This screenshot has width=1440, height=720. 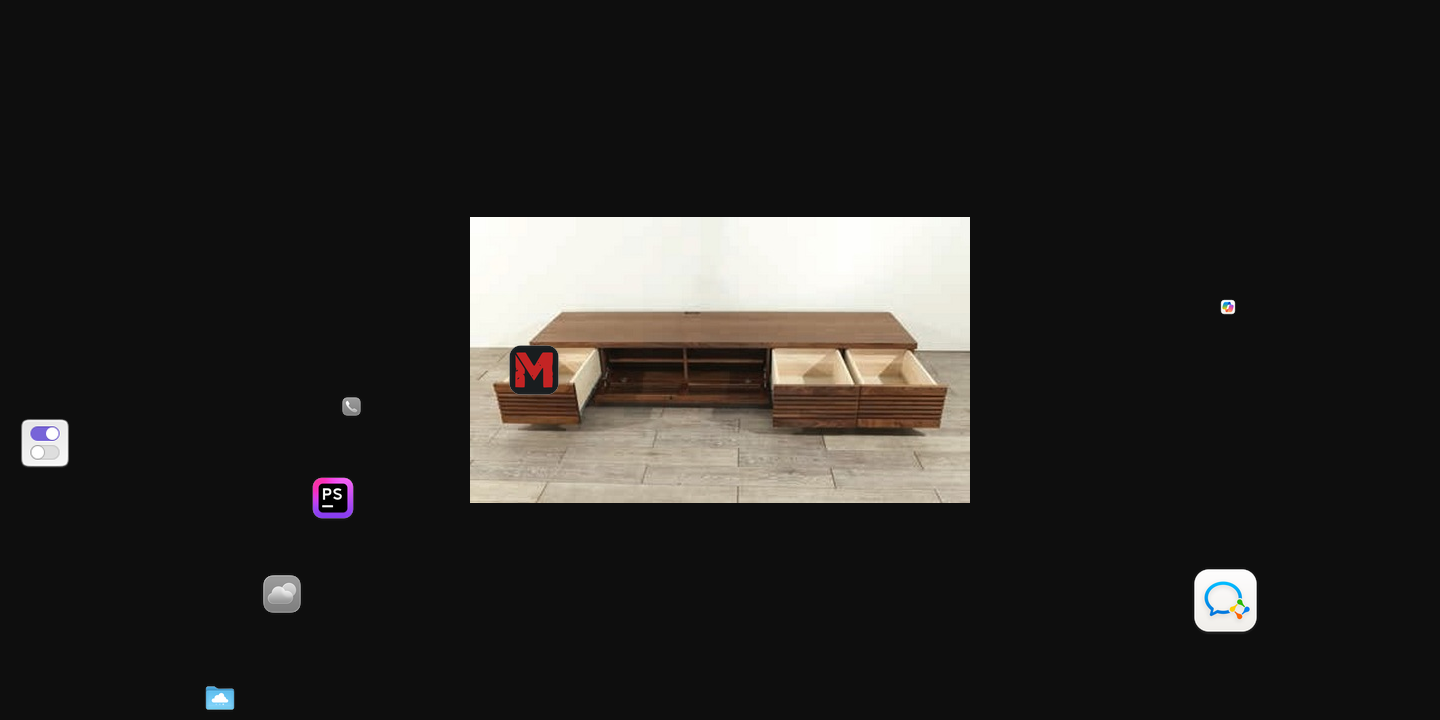 What do you see at coordinates (282, 594) in the screenshot?
I see `open the weather app` at bounding box center [282, 594].